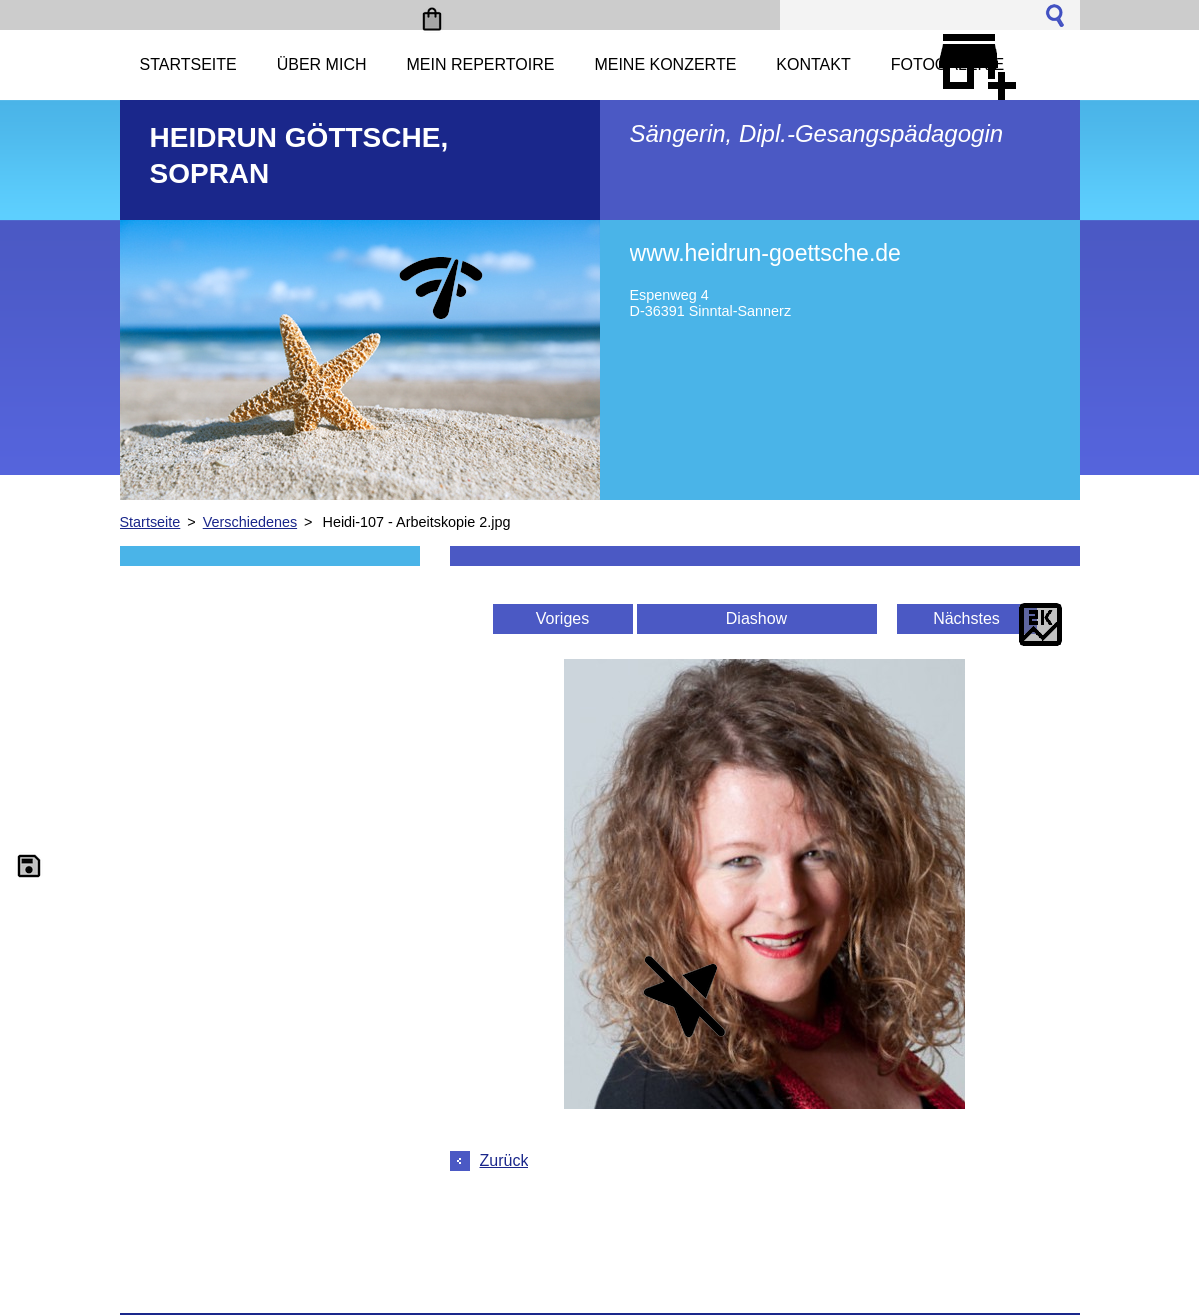  I want to click on location sharing is currently disabled, so click(682, 999).